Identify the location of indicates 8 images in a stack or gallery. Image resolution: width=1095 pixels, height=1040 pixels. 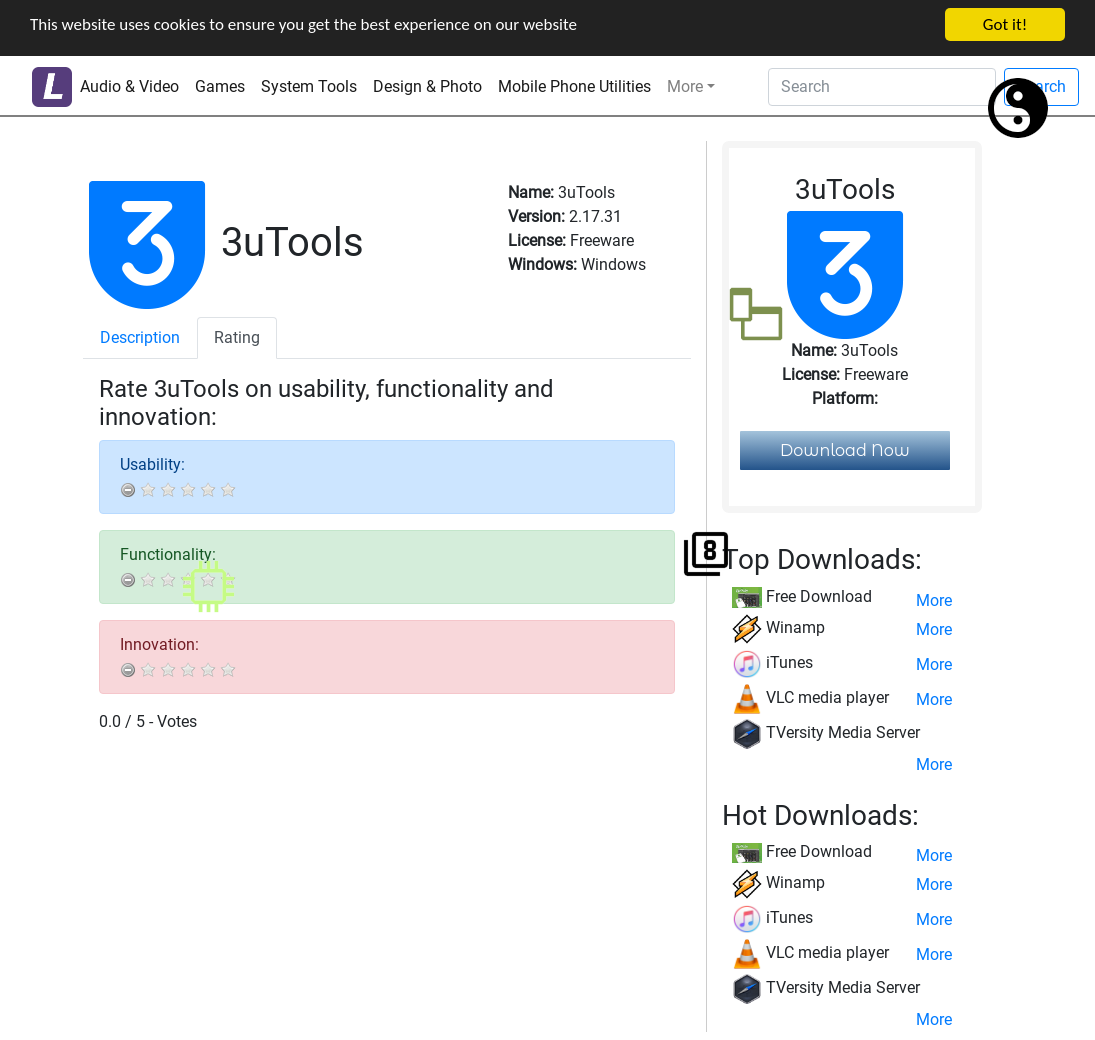
(706, 554).